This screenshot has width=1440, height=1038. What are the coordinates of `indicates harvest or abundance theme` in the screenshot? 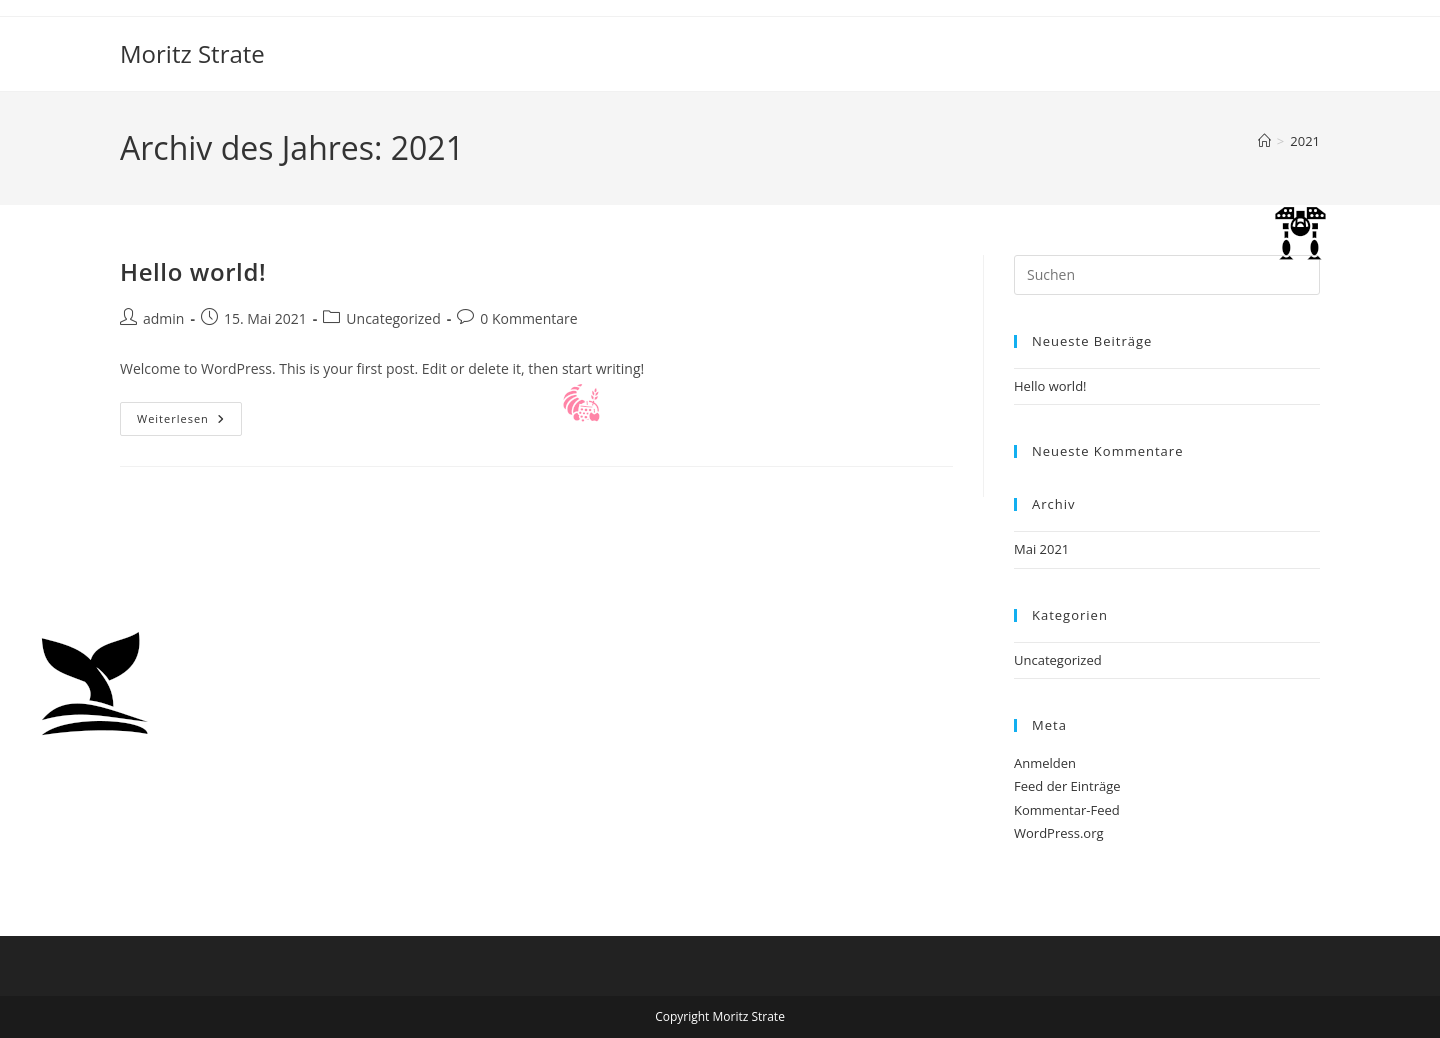 It's located at (581, 402).